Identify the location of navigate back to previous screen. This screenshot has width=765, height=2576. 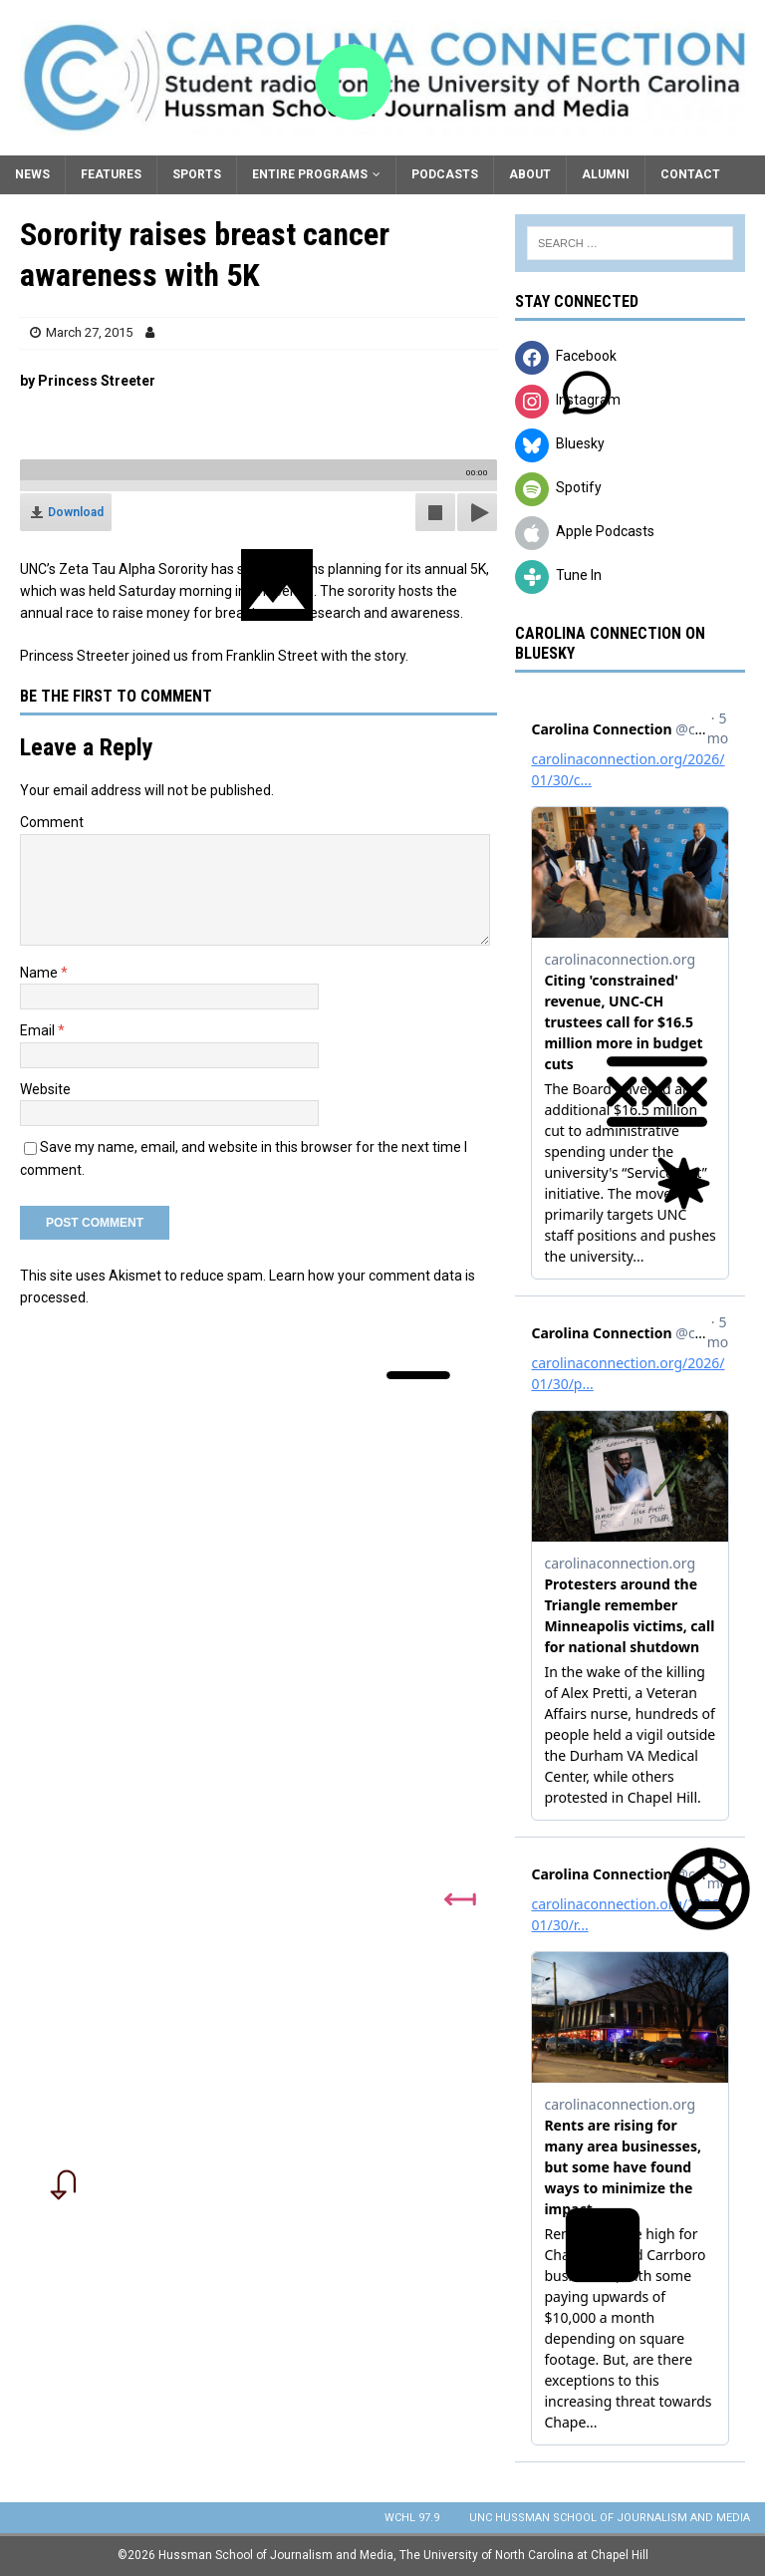
(460, 1899).